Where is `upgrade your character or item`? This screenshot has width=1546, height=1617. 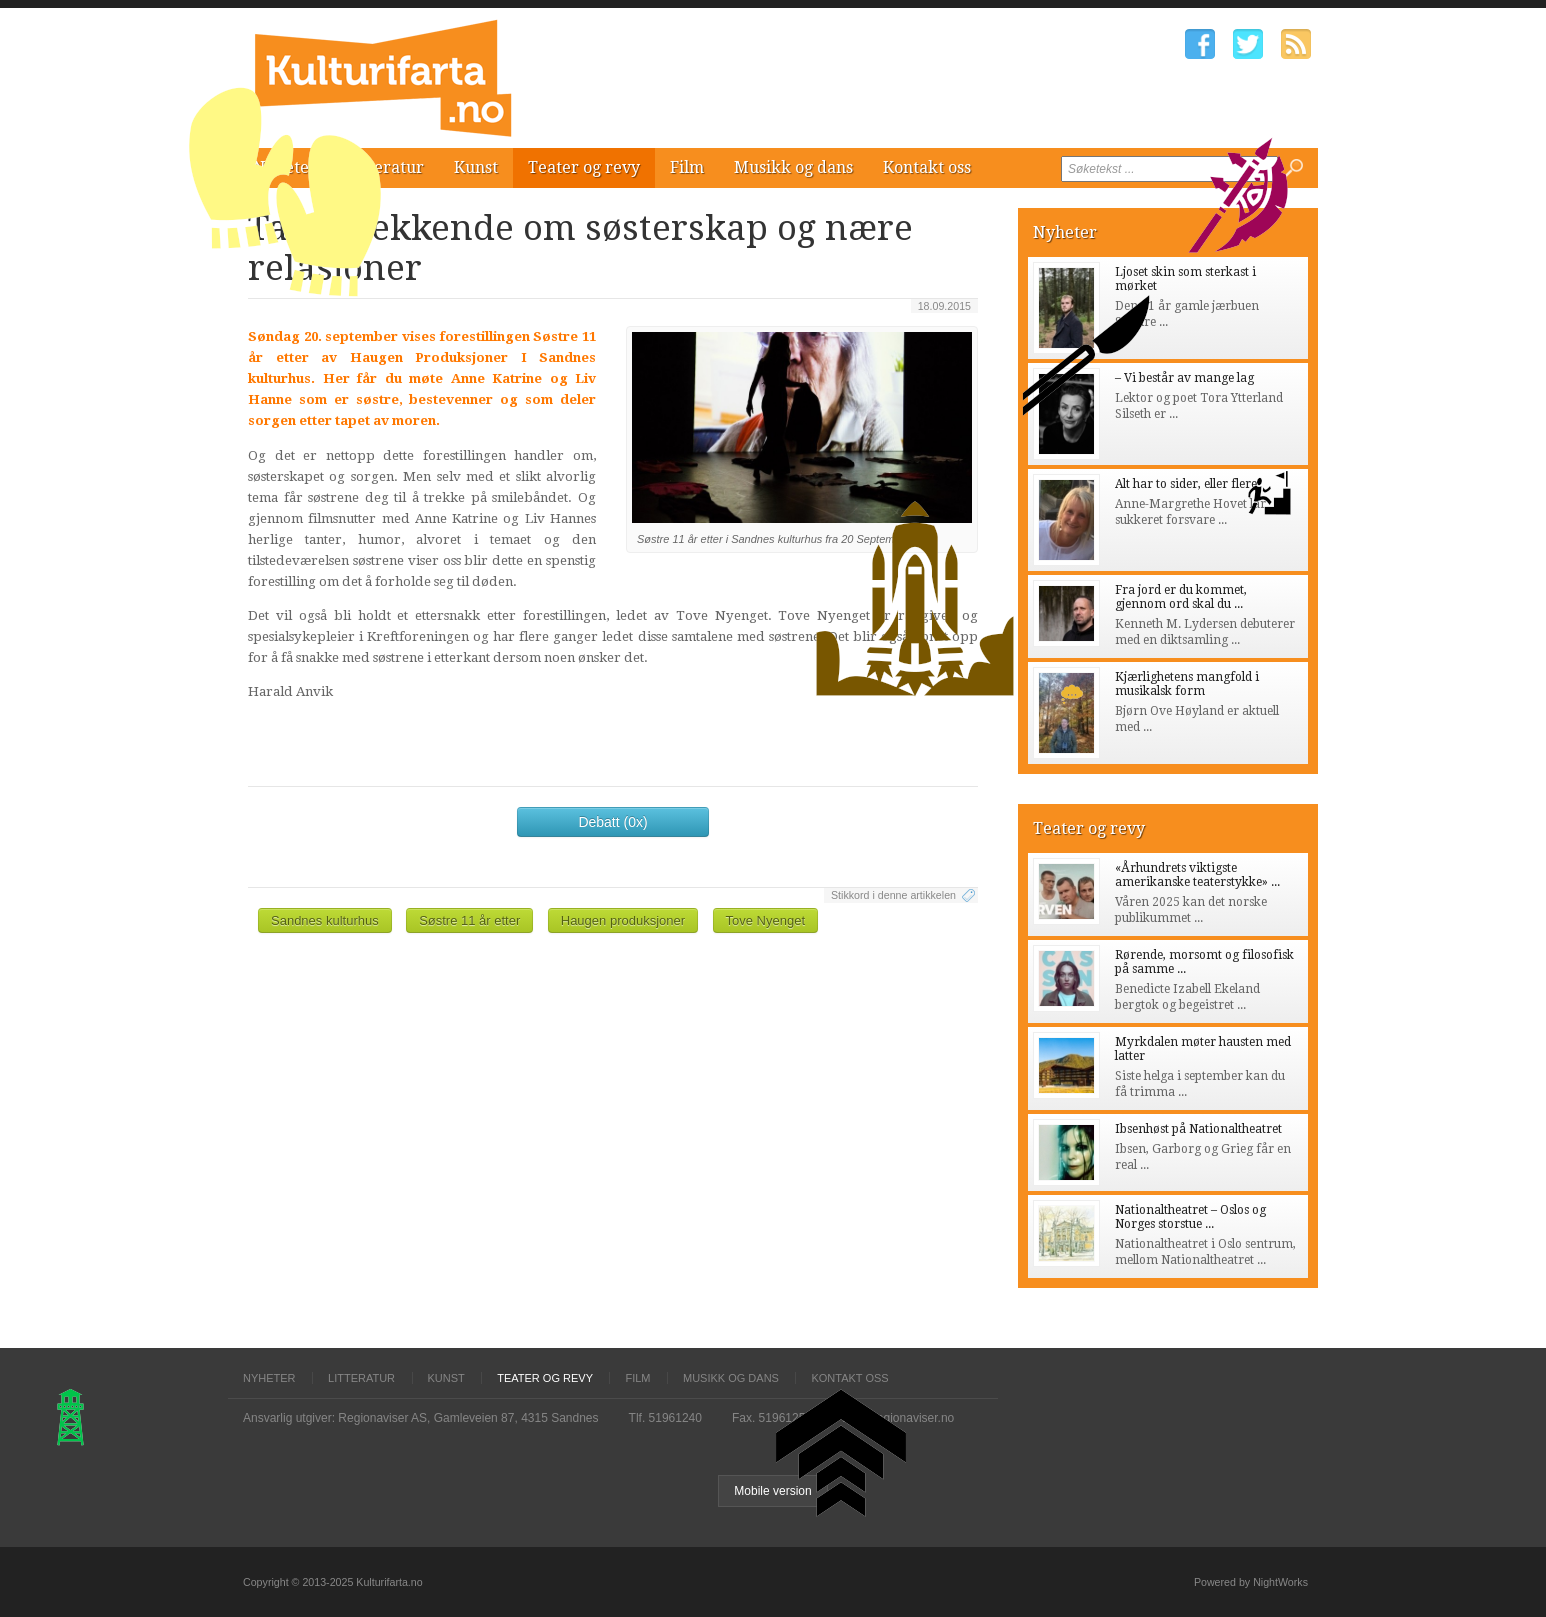
upgrade your character or item is located at coordinates (841, 1453).